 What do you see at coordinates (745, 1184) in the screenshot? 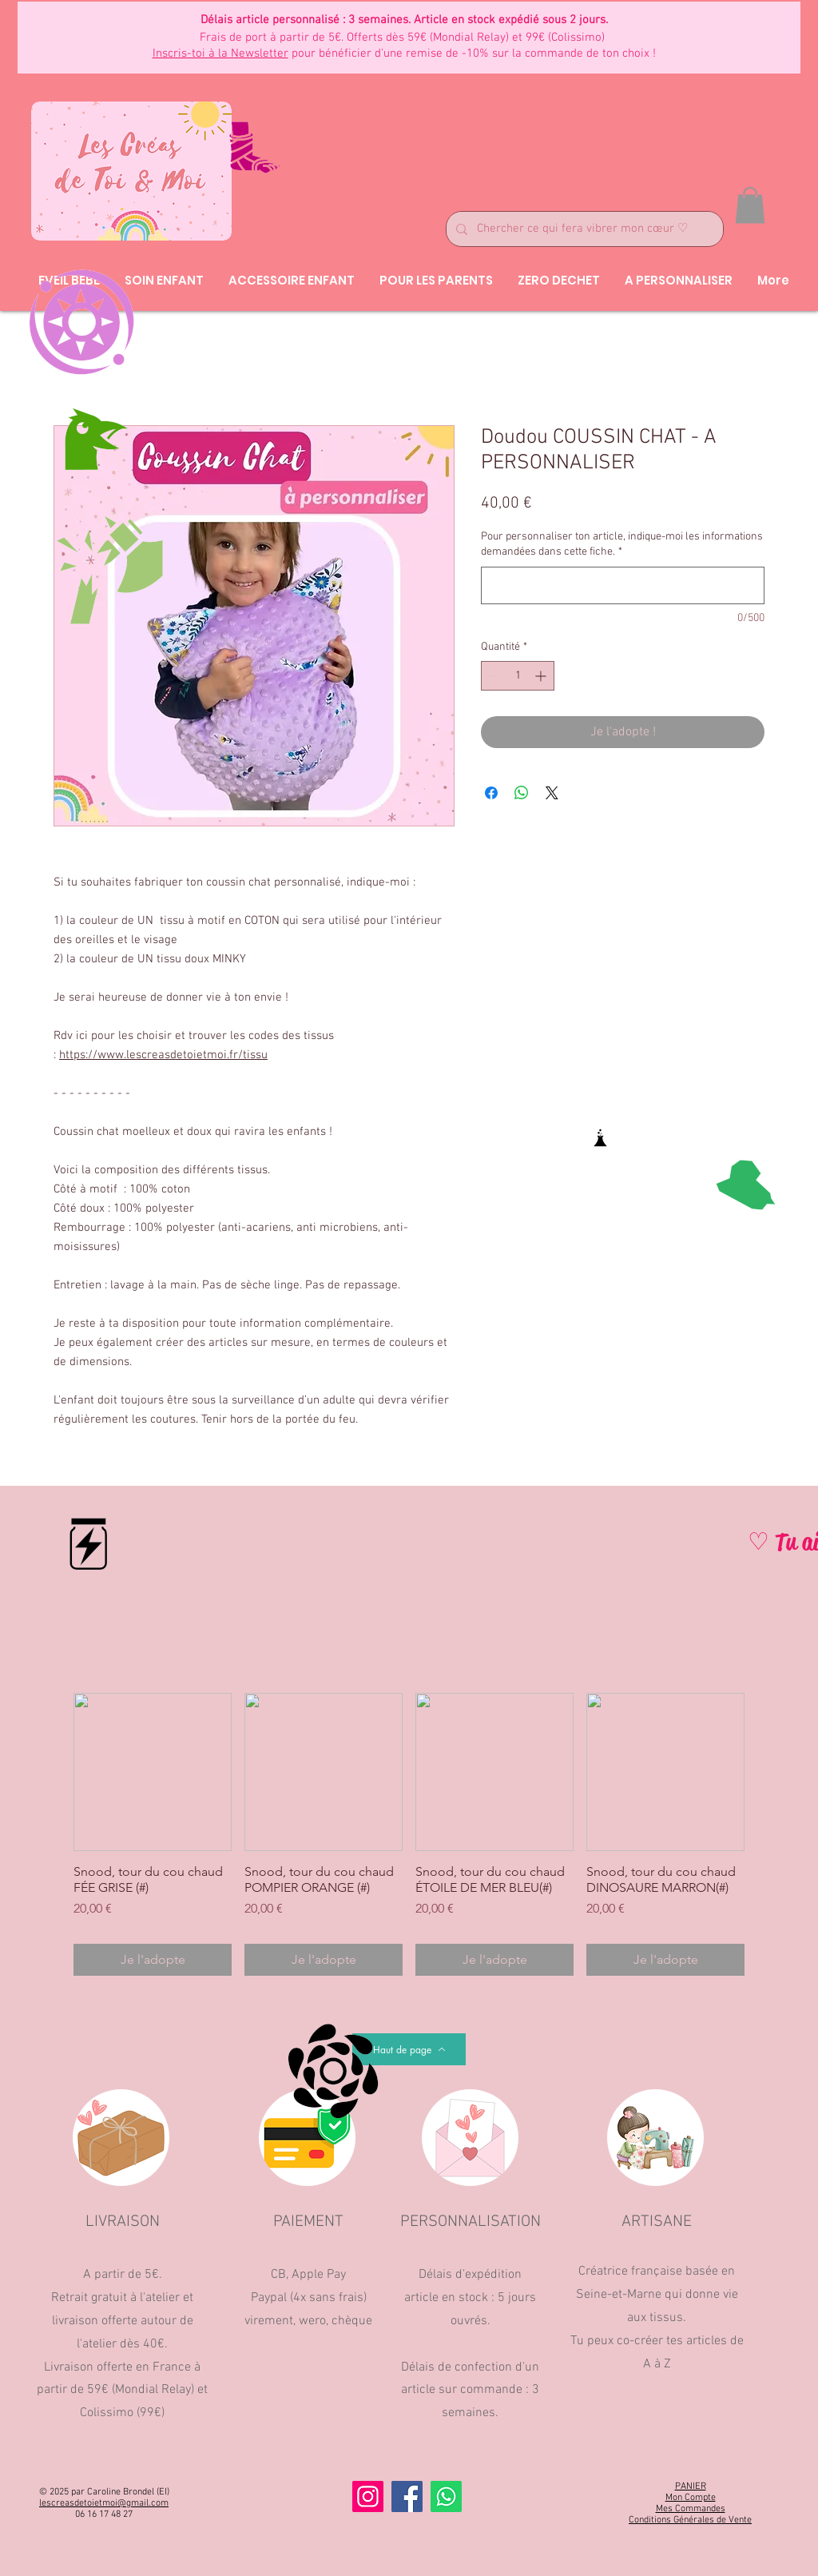
I see `select iraq as your country or region` at bounding box center [745, 1184].